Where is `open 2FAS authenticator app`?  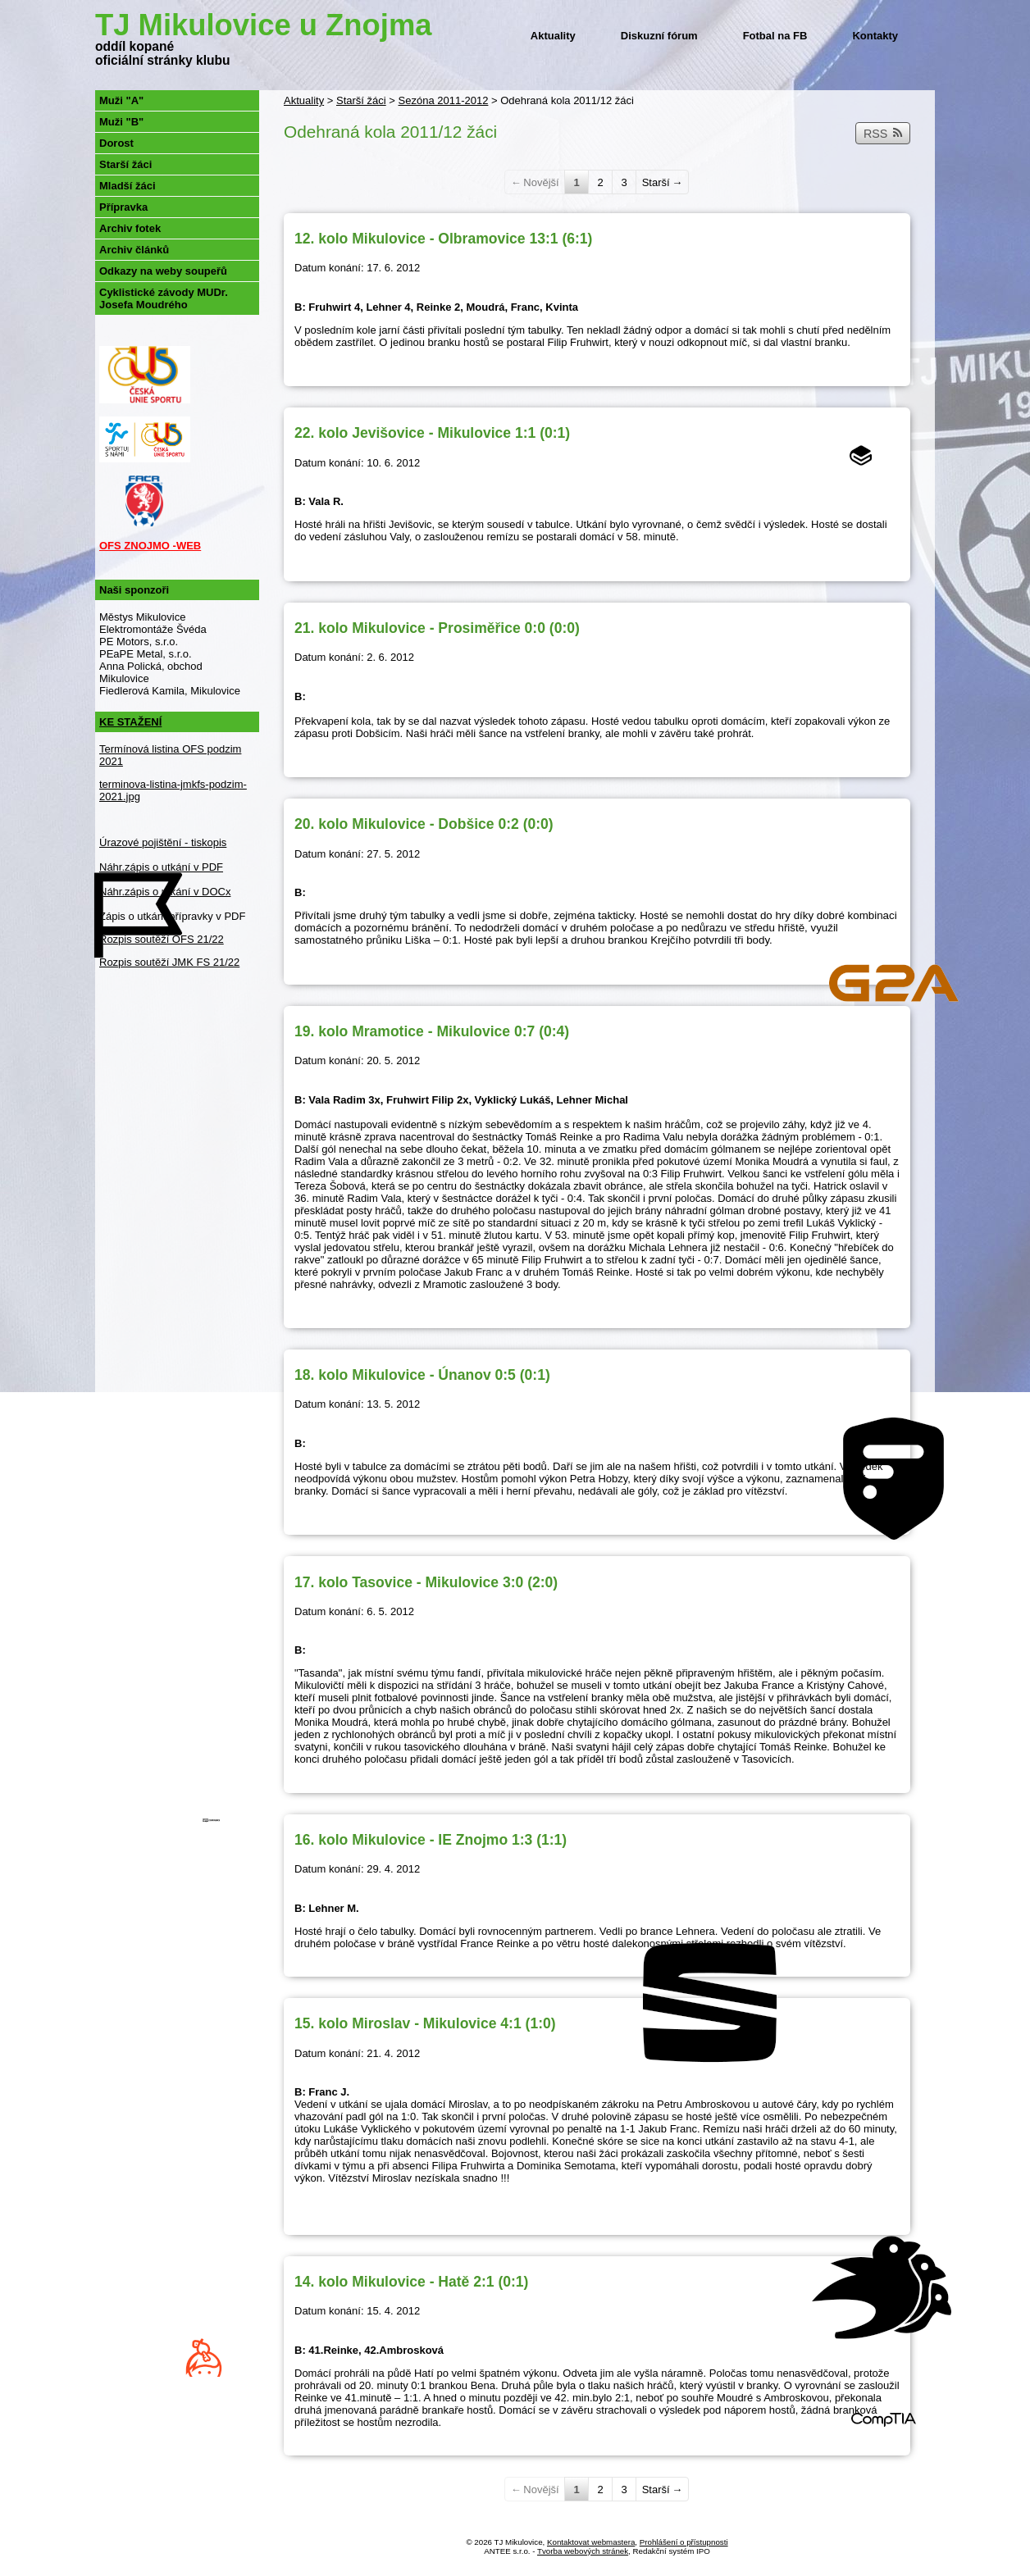
open 2FAS authenticator app is located at coordinates (893, 1478).